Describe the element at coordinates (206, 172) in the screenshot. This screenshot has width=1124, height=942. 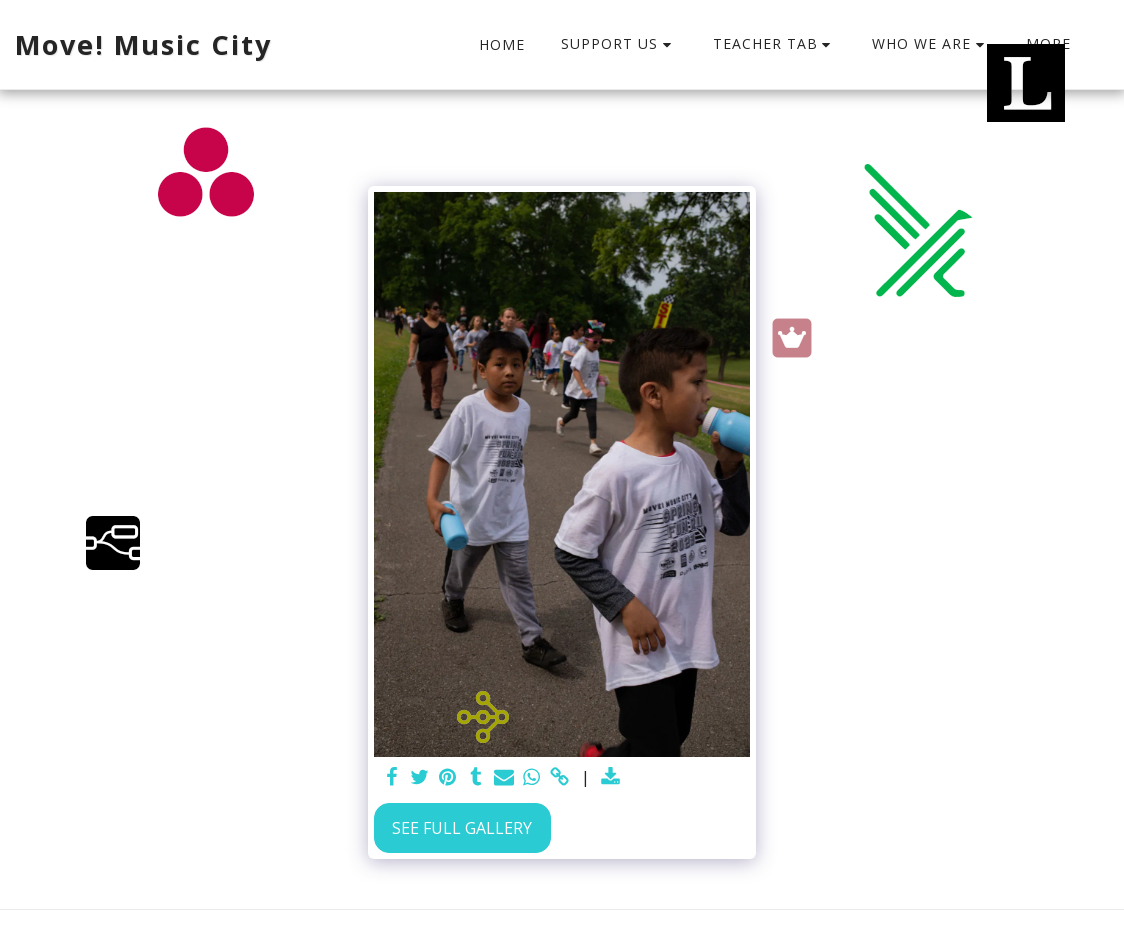
I see `julia programming language logo` at that location.